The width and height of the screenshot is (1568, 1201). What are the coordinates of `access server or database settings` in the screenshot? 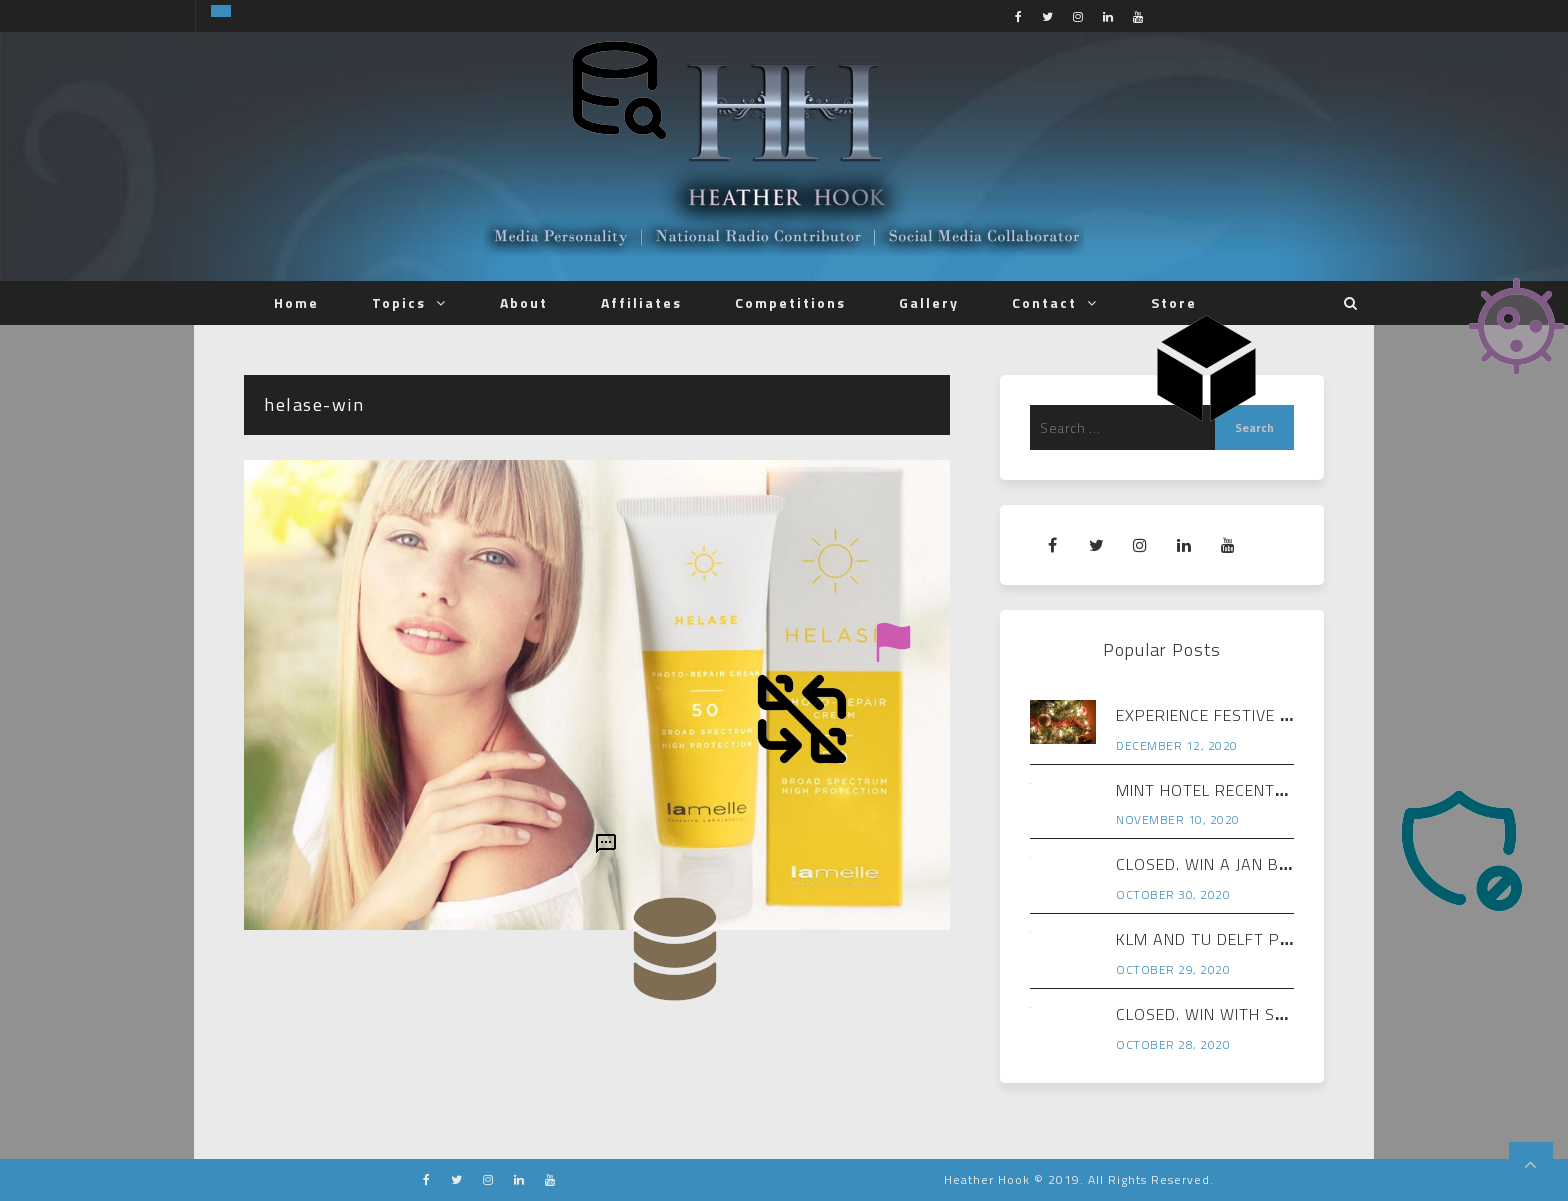 It's located at (675, 949).